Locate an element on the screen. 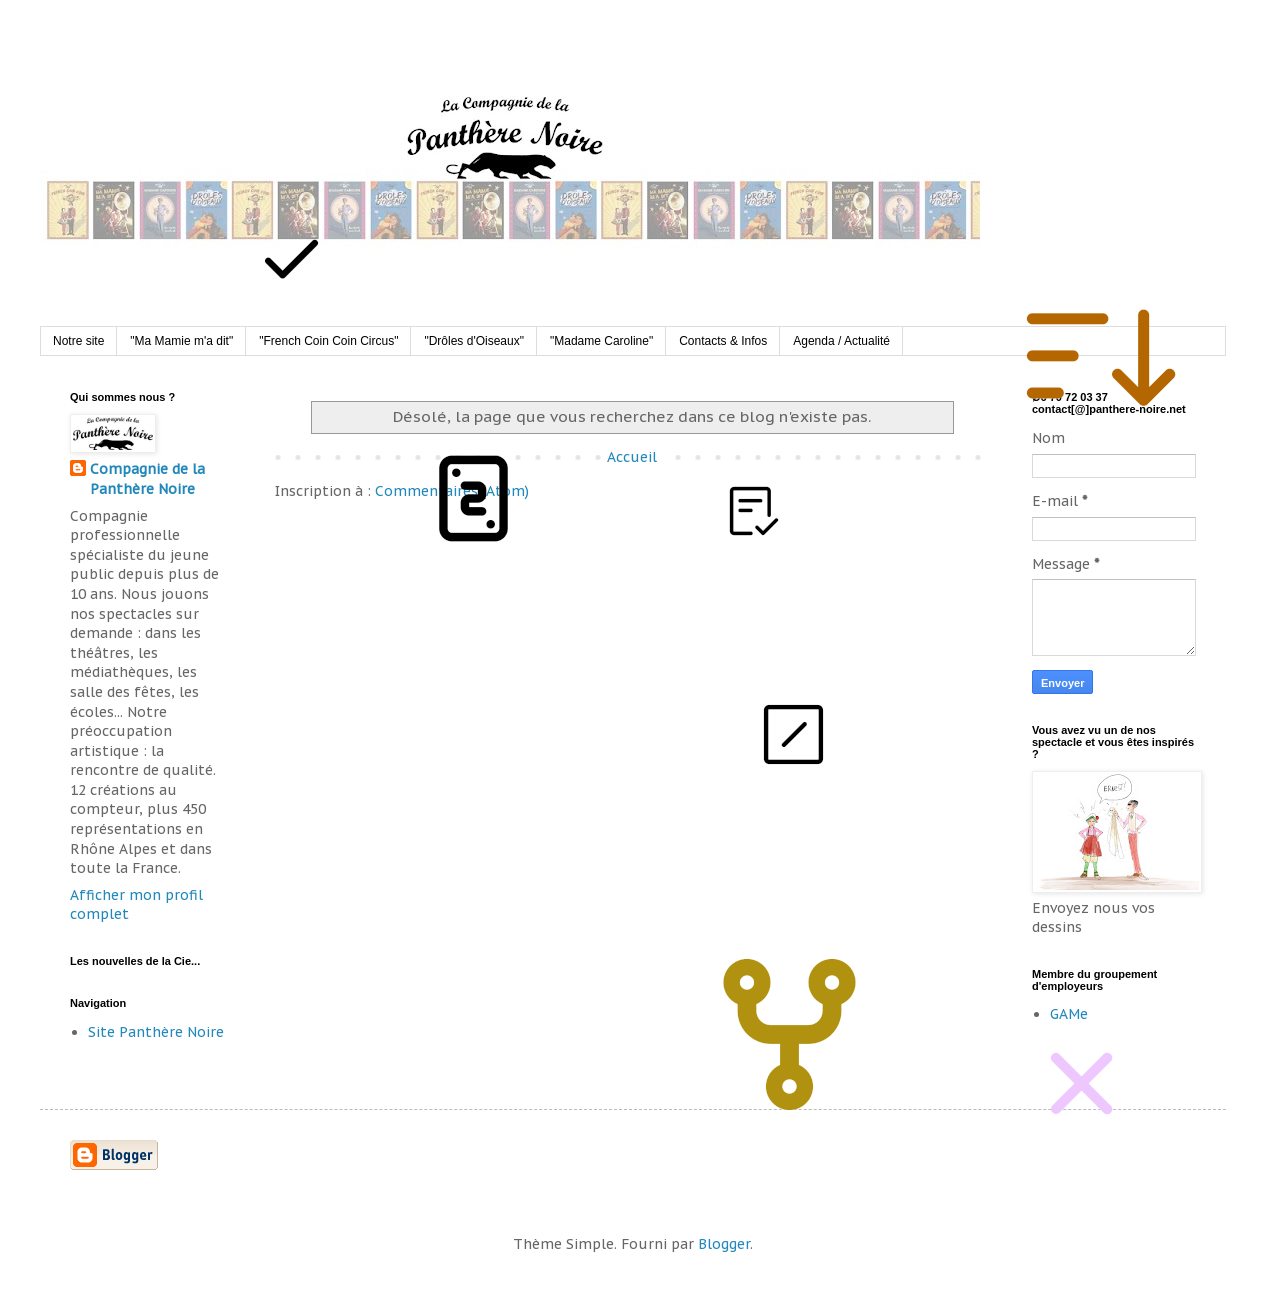 Image resolution: width=1266 pixels, height=1294 pixels. sort items in descending order is located at coordinates (1101, 354).